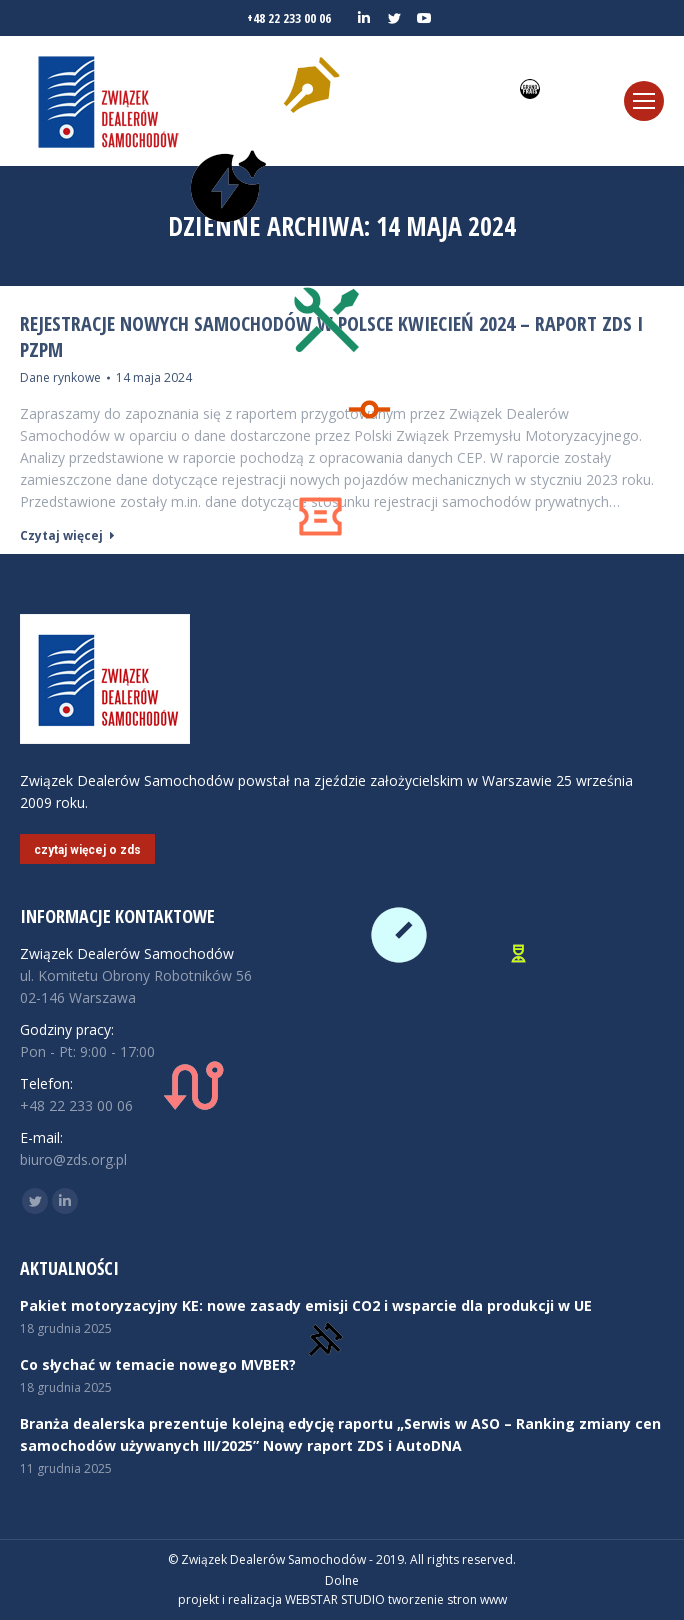 This screenshot has width=684, height=1620. Describe the element at coordinates (320, 516) in the screenshot. I see `view available coupons or discounts` at that location.